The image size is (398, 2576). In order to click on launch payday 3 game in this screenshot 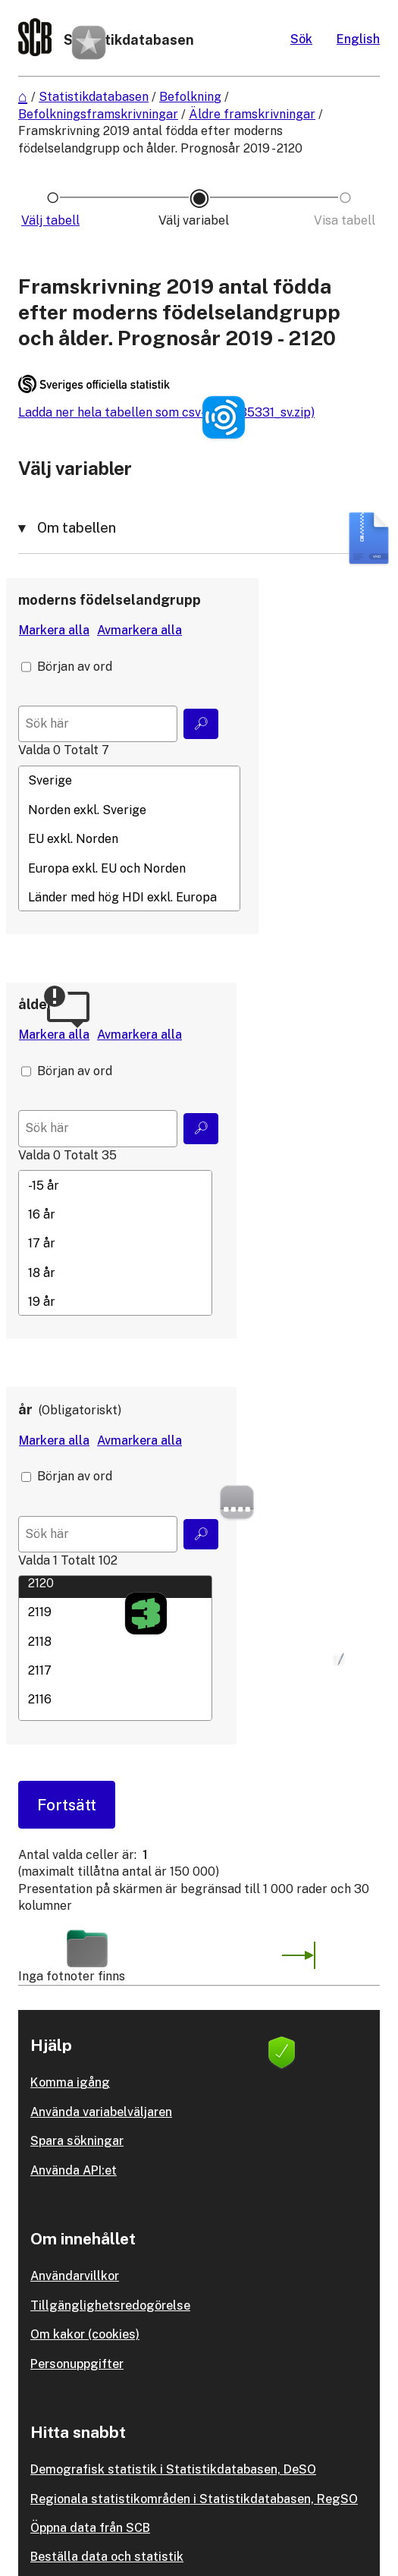, I will do `click(146, 1613)`.